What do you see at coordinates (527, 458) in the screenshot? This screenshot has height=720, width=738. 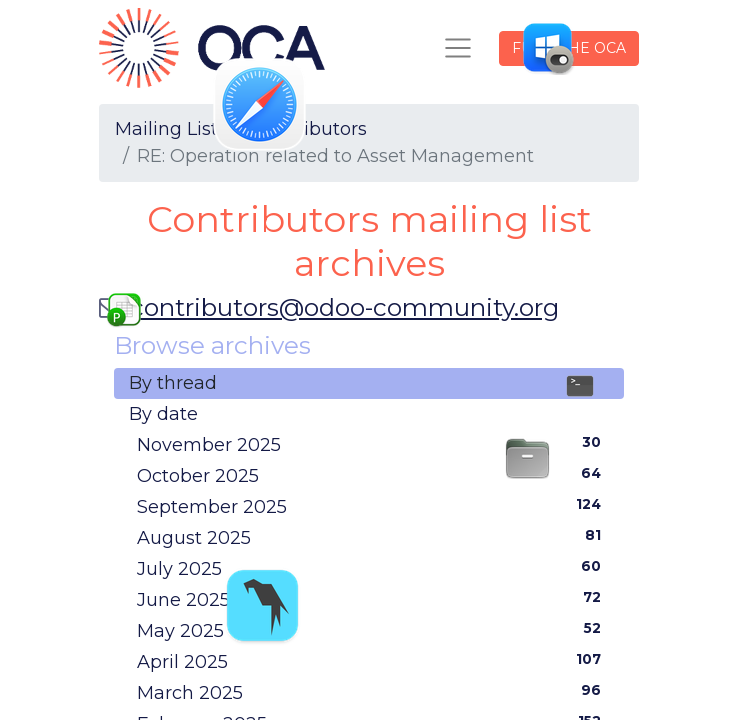 I see `open the file manager application` at bounding box center [527, 458].